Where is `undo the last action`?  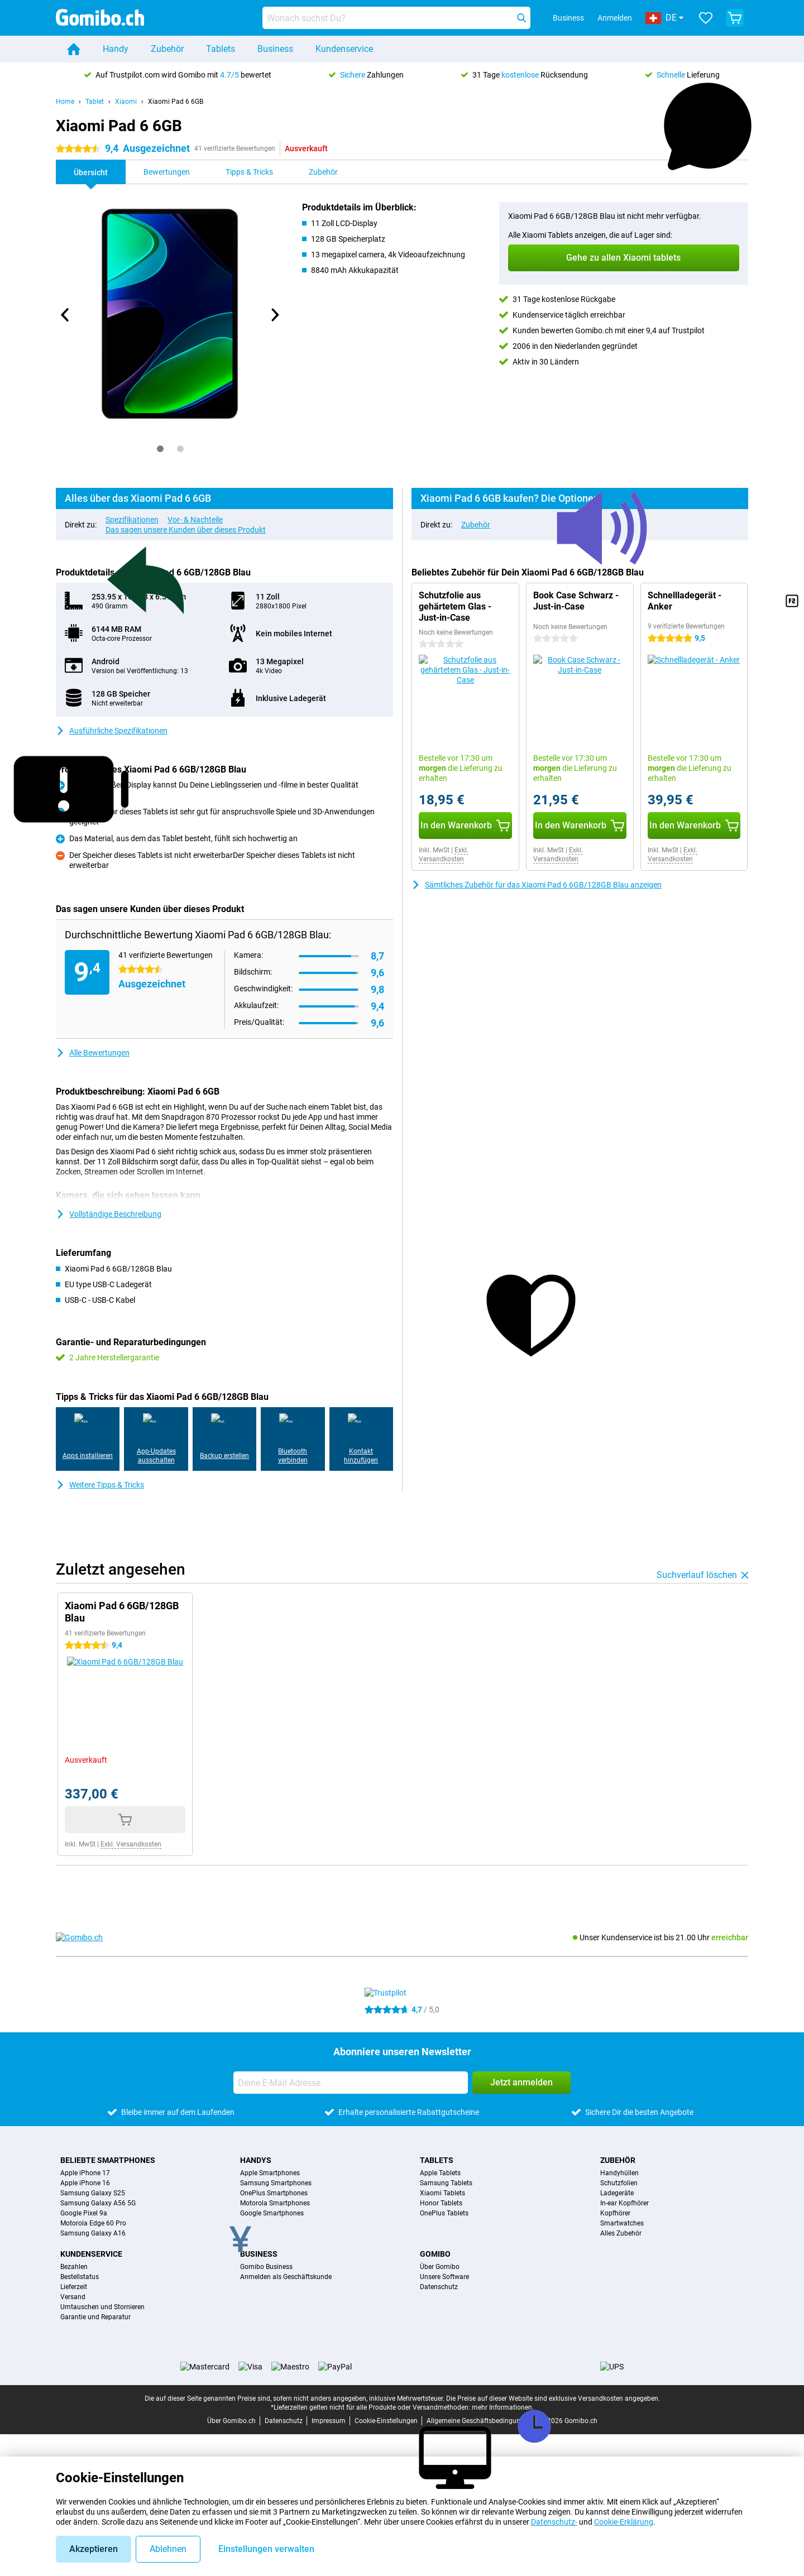
undo the last action is located at coordinates (145, 580).